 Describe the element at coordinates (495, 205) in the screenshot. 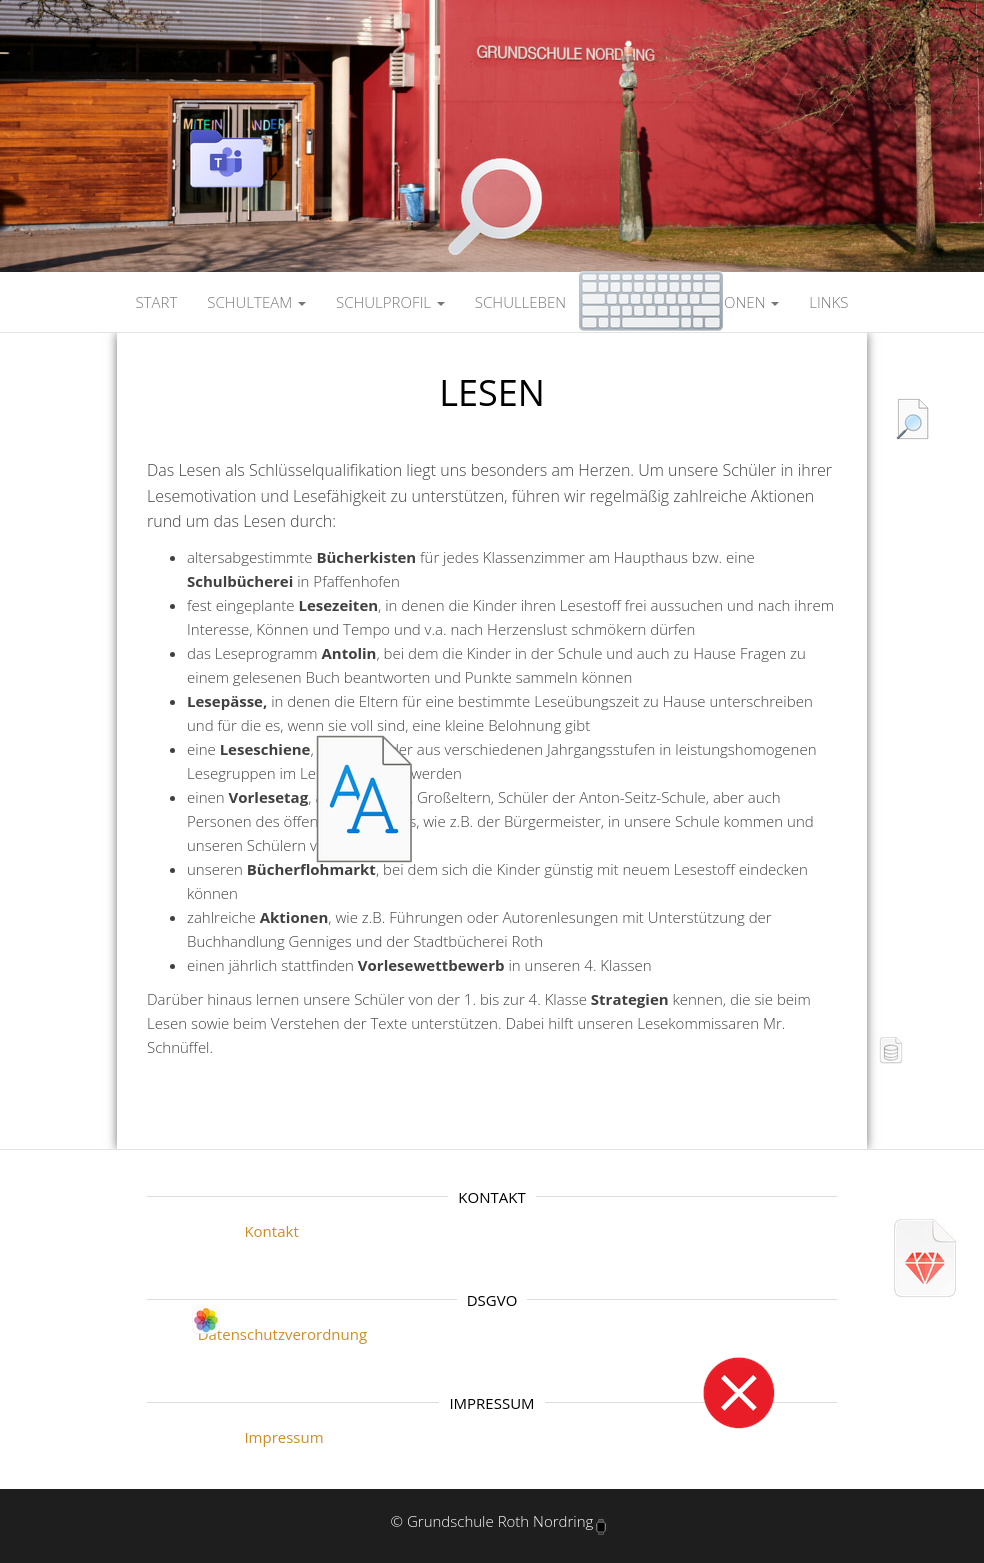

I see `open the search application` at that location.